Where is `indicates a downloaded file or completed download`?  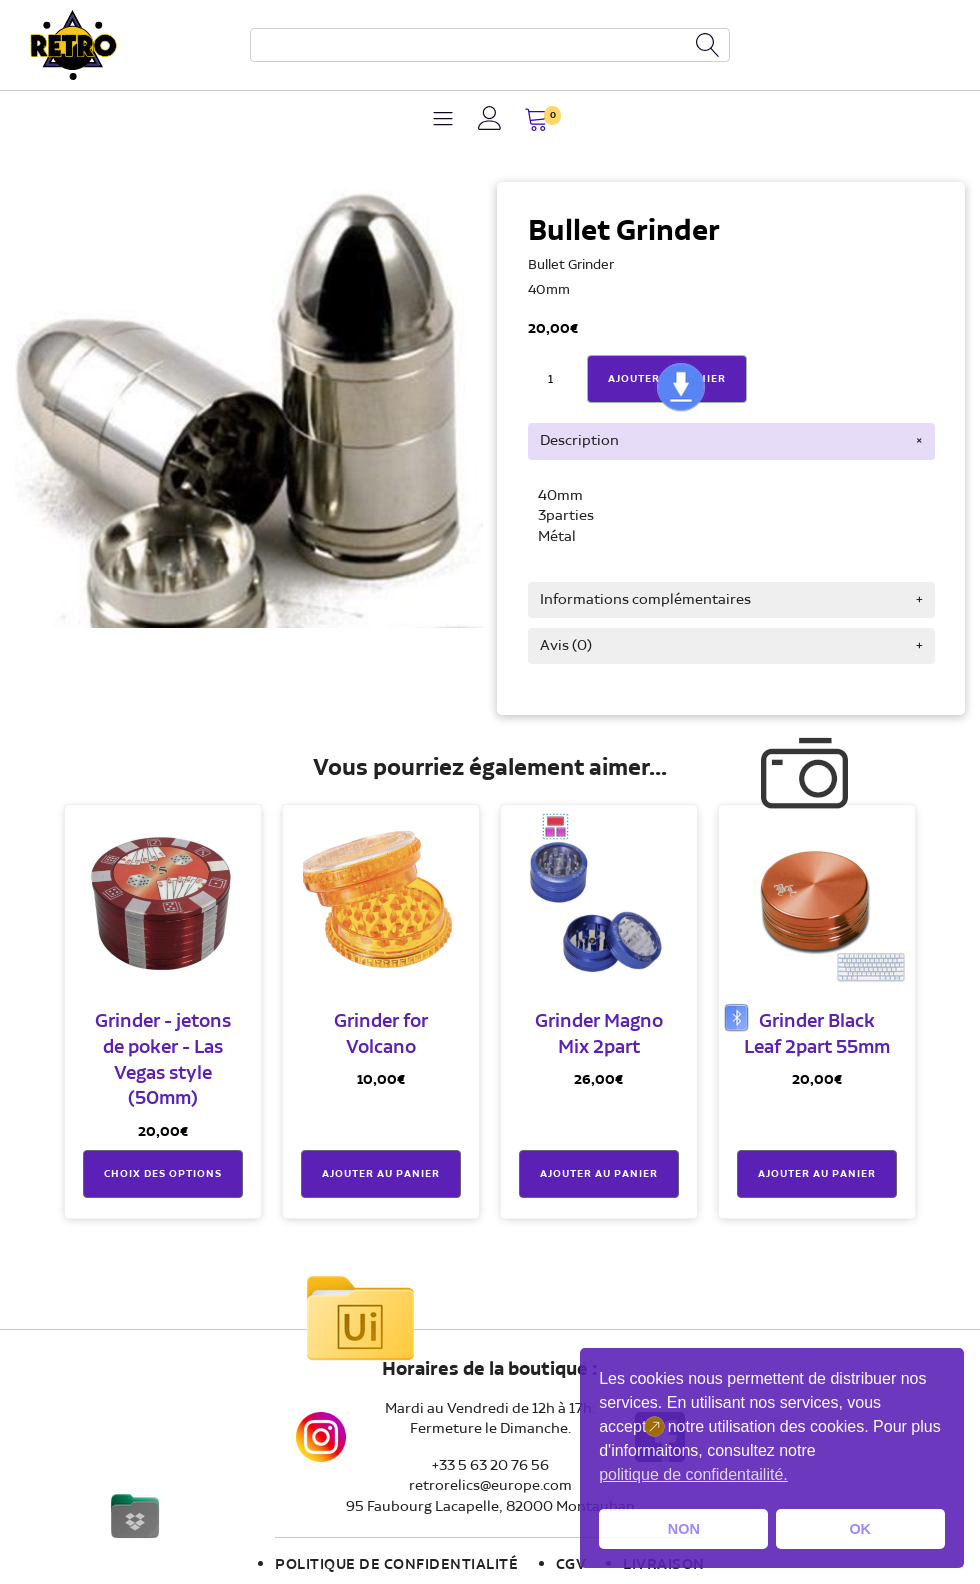
indicates a downloaded file or completed download is located at coordinates (681, 387).